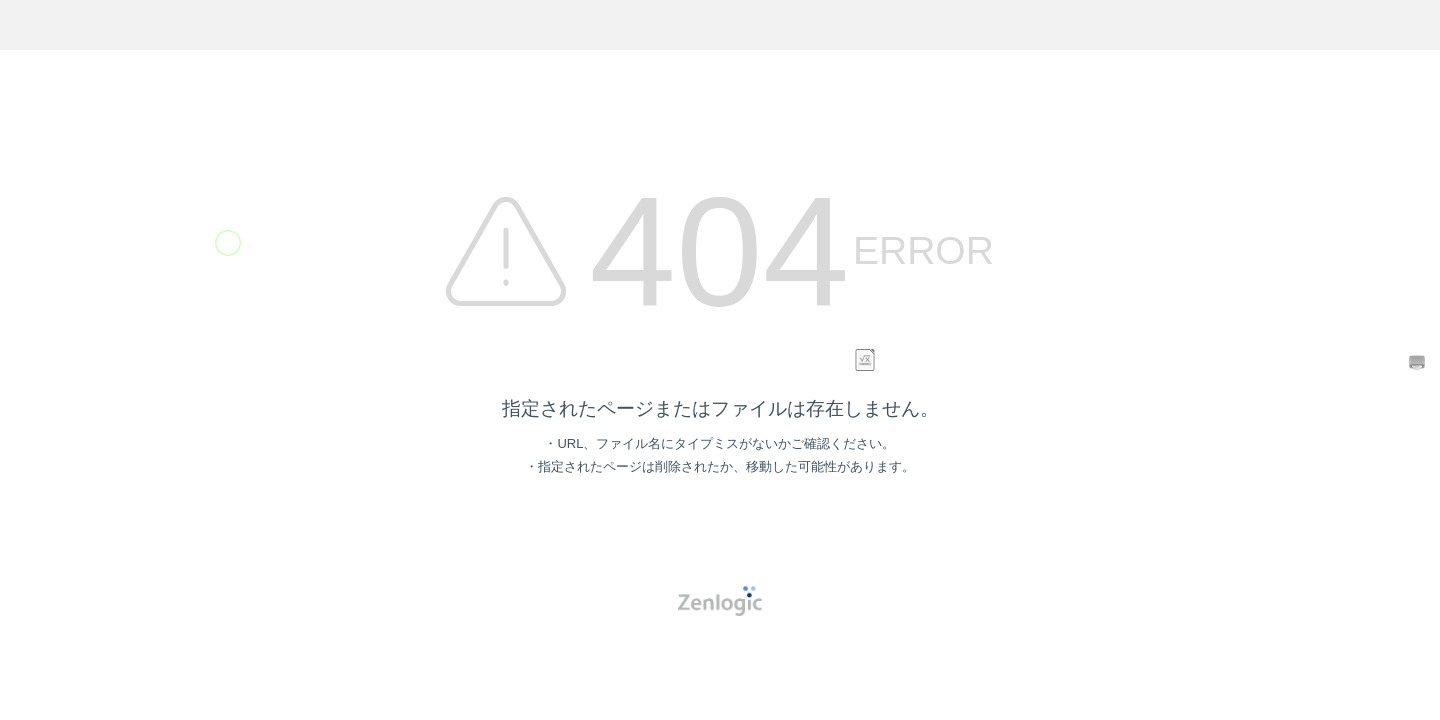  I want to click on open a libreoffice math formula document, so click(865, 360).